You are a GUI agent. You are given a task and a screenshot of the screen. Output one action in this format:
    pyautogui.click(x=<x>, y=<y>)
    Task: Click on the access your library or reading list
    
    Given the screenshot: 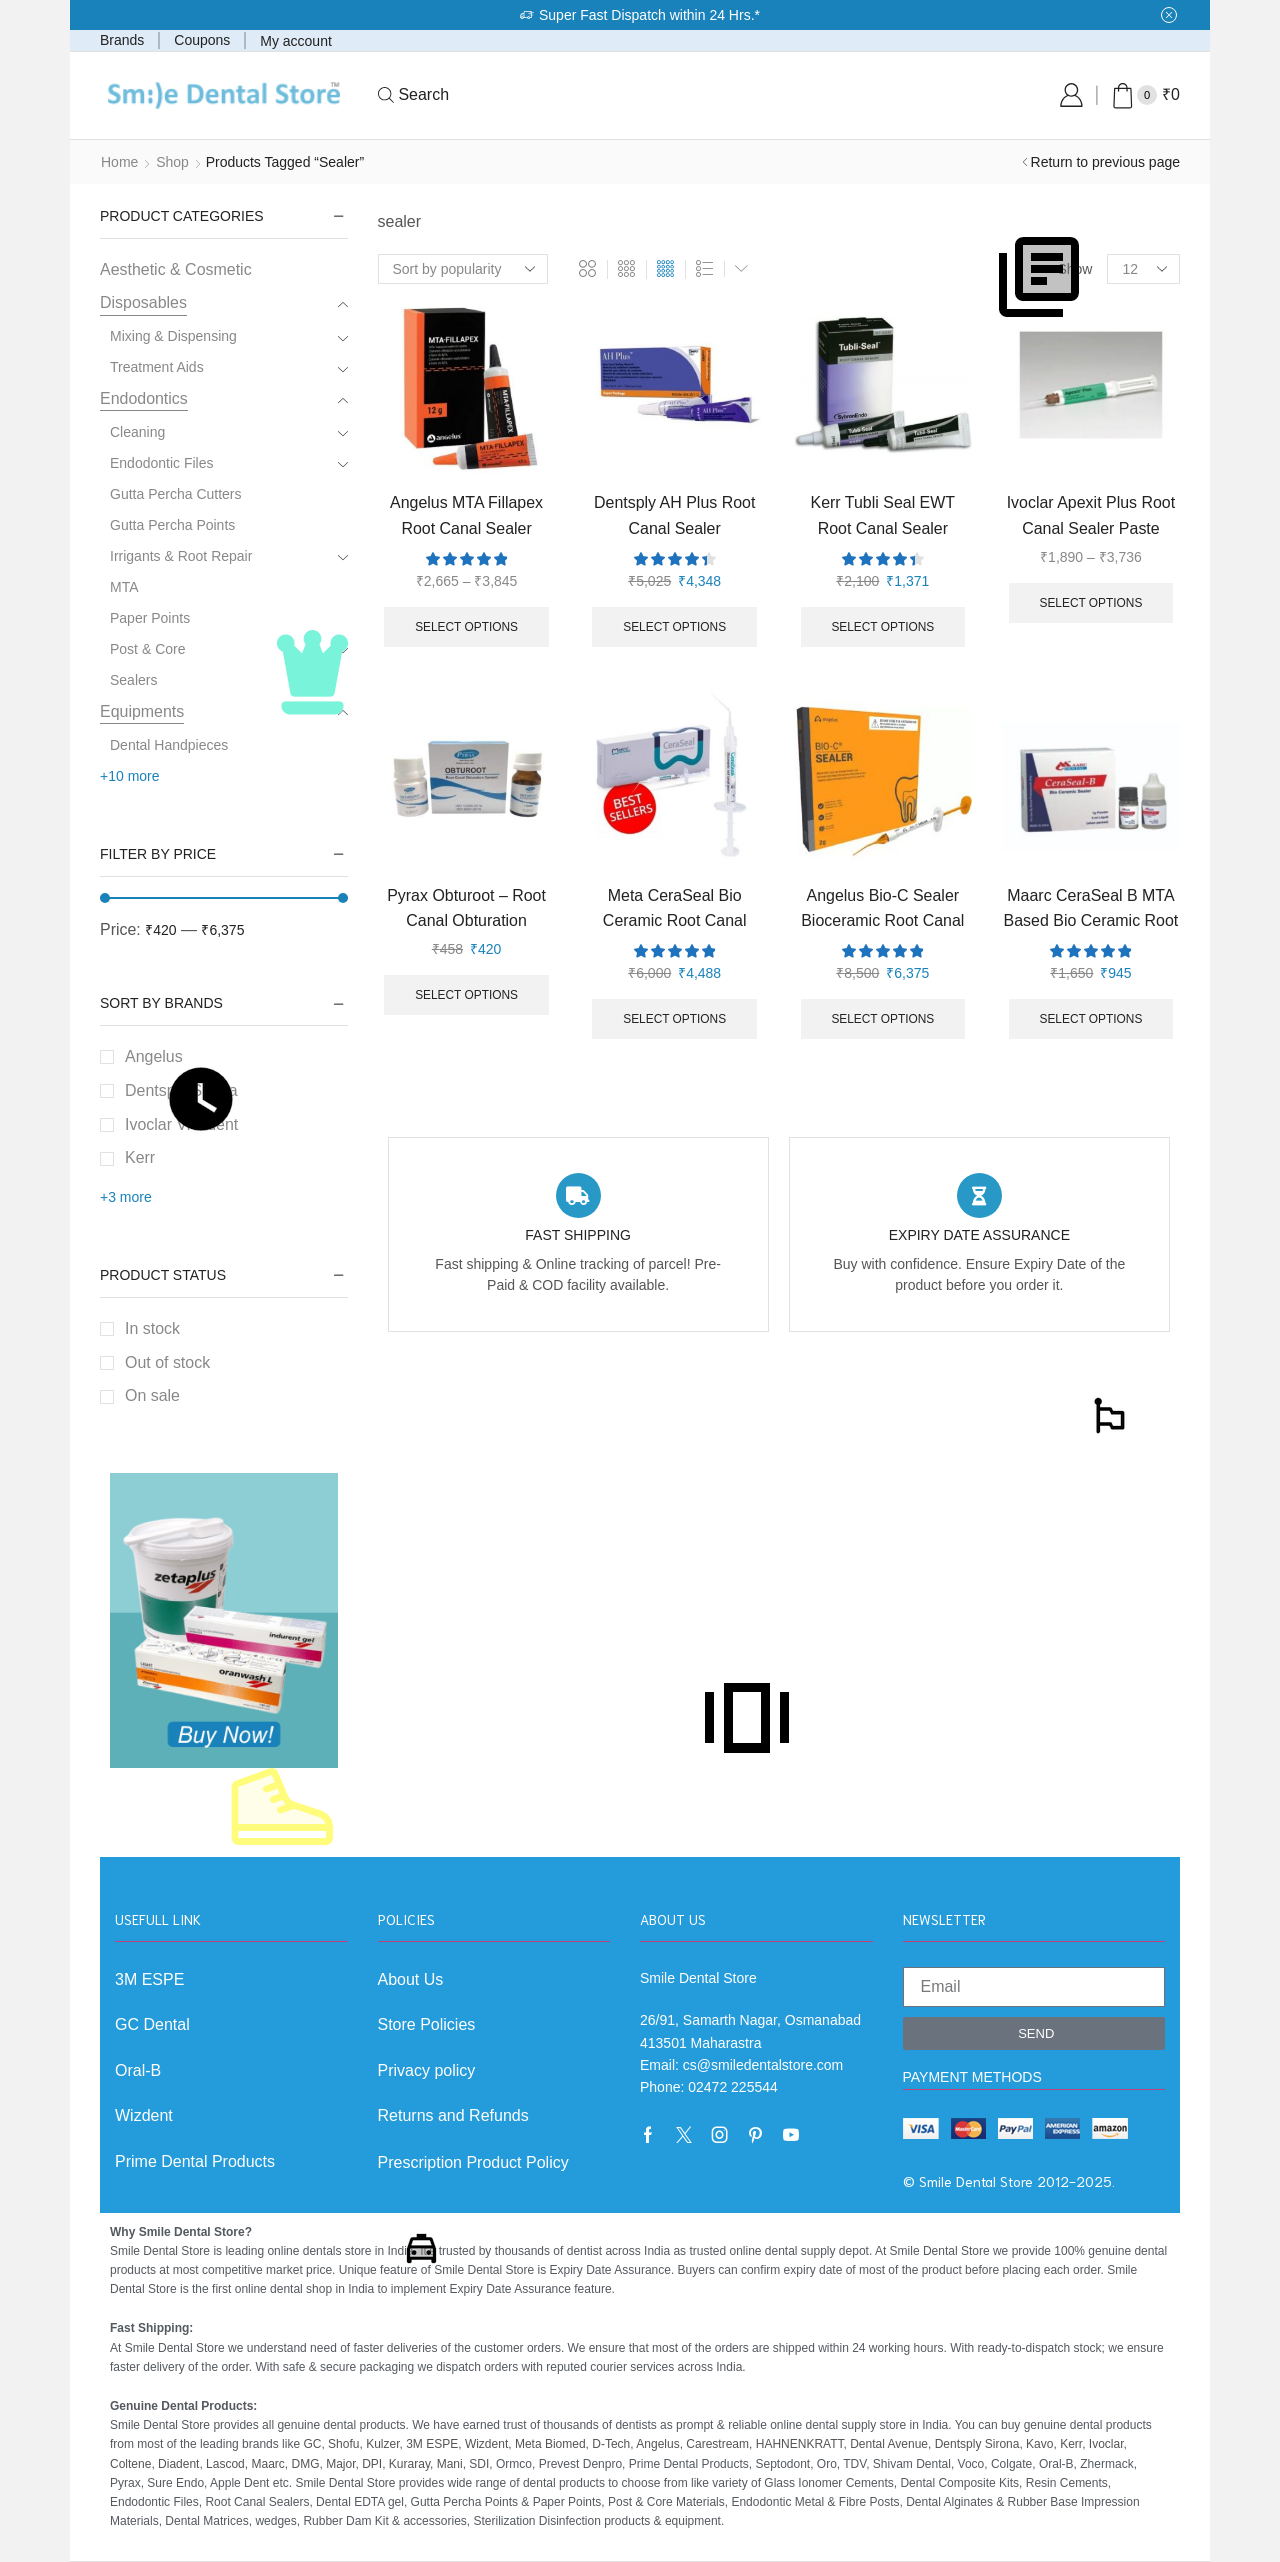 What is the action you would take?
    pyautogui.click(x=1039, y=277)
    